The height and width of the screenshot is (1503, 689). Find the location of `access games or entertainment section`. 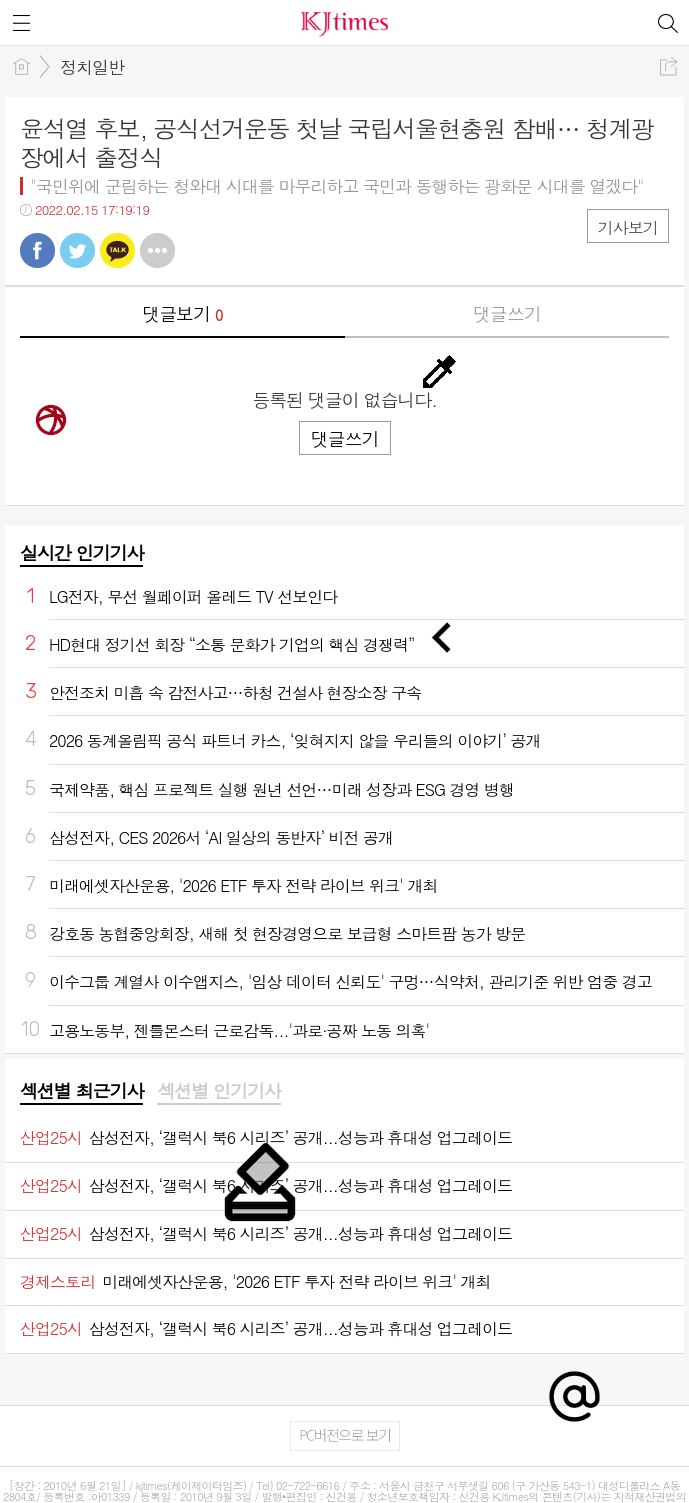

access games or entertainment section is located at coordinates (51, 420).